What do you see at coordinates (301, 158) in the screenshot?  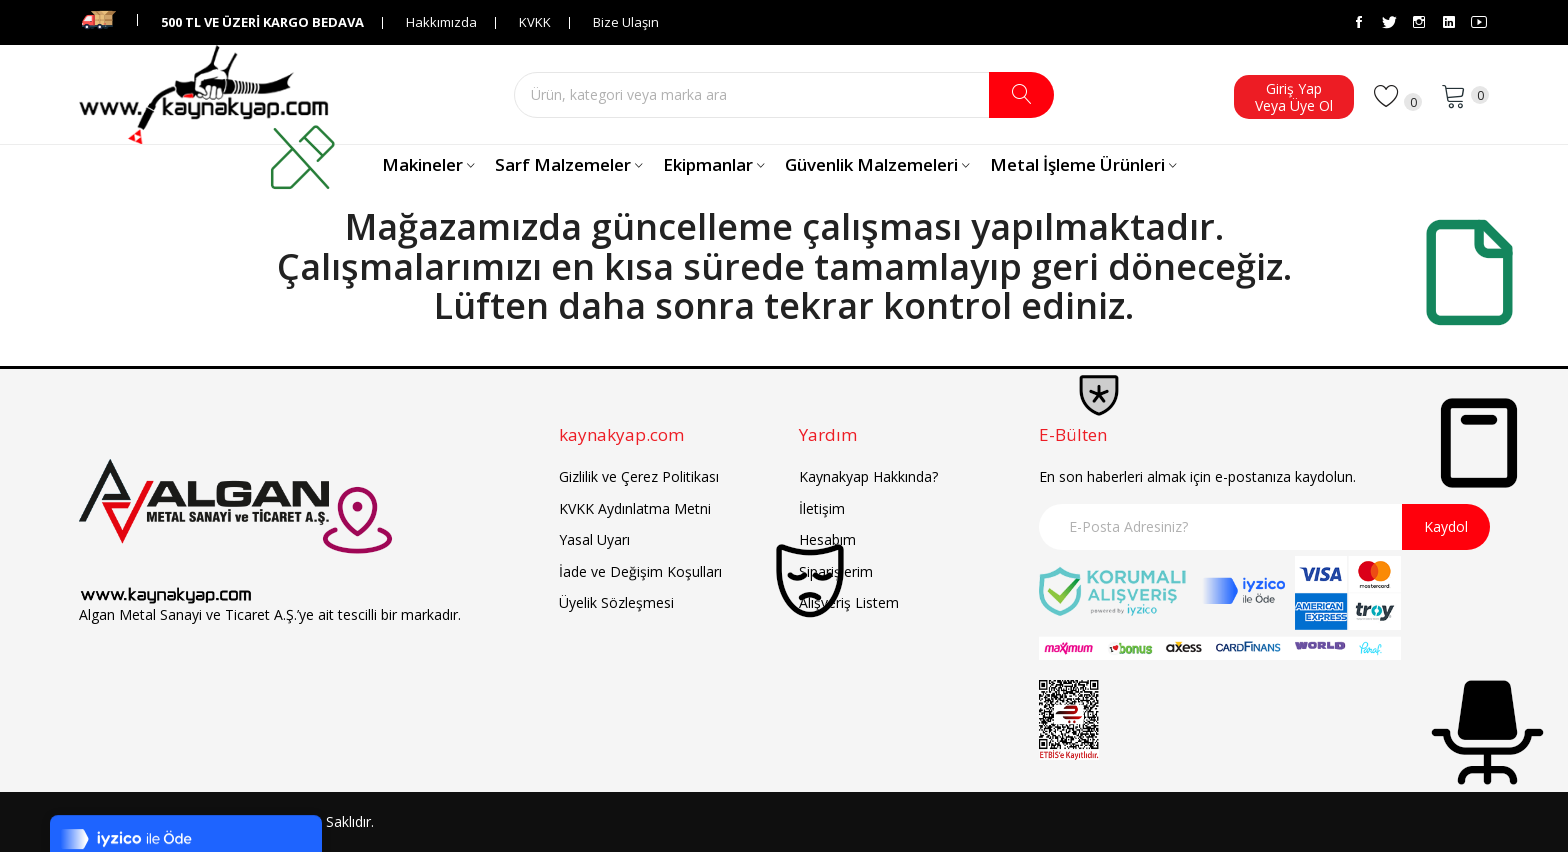 I see `editing is disabled` at bounding box center [301, 158].